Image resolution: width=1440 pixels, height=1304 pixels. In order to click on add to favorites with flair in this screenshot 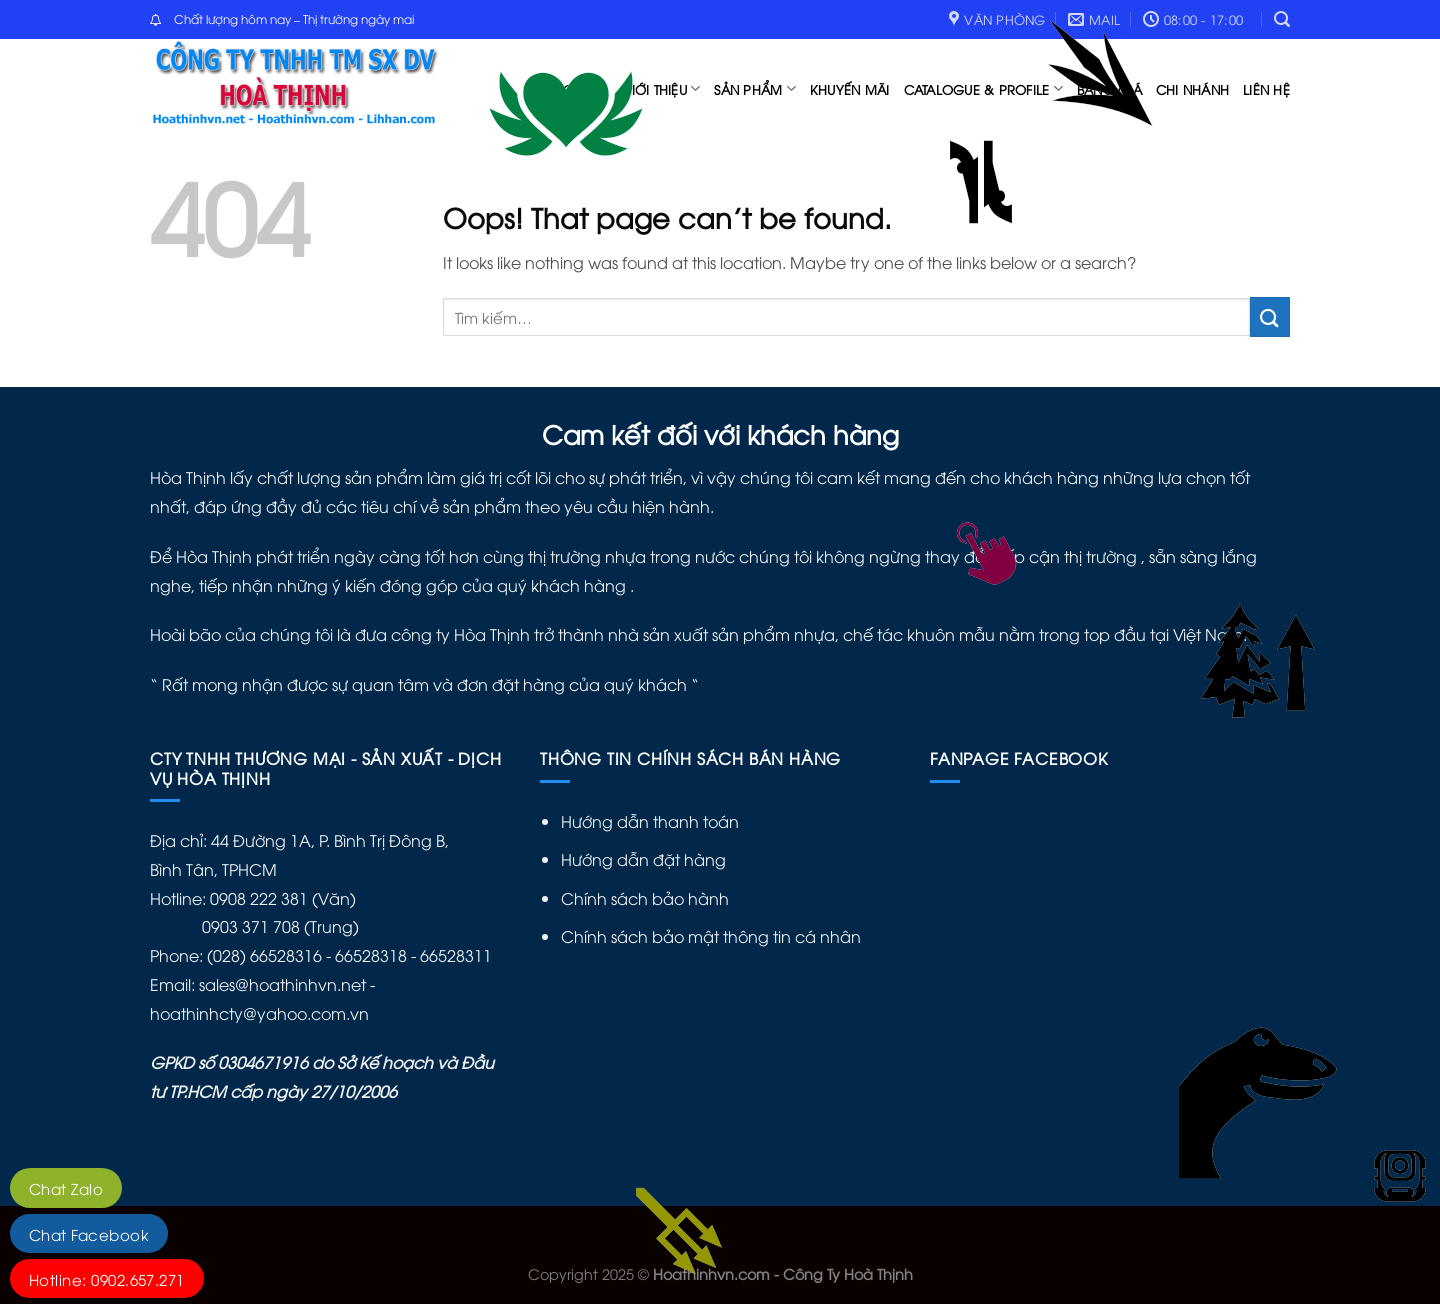, I will do `click(566, 116)`.